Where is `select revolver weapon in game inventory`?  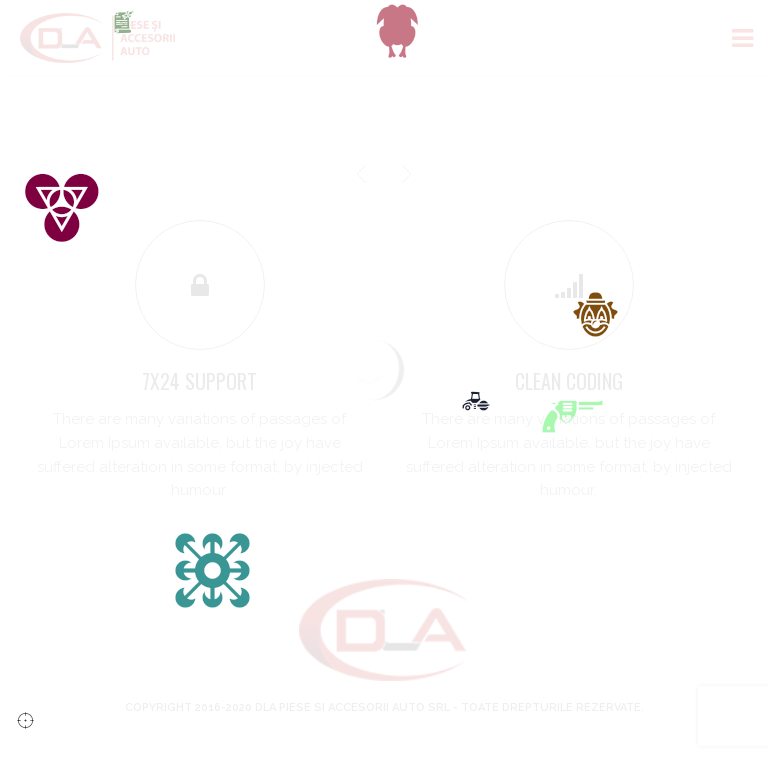
select revolver weapon in game inventory is located at coordinates (572, 416).